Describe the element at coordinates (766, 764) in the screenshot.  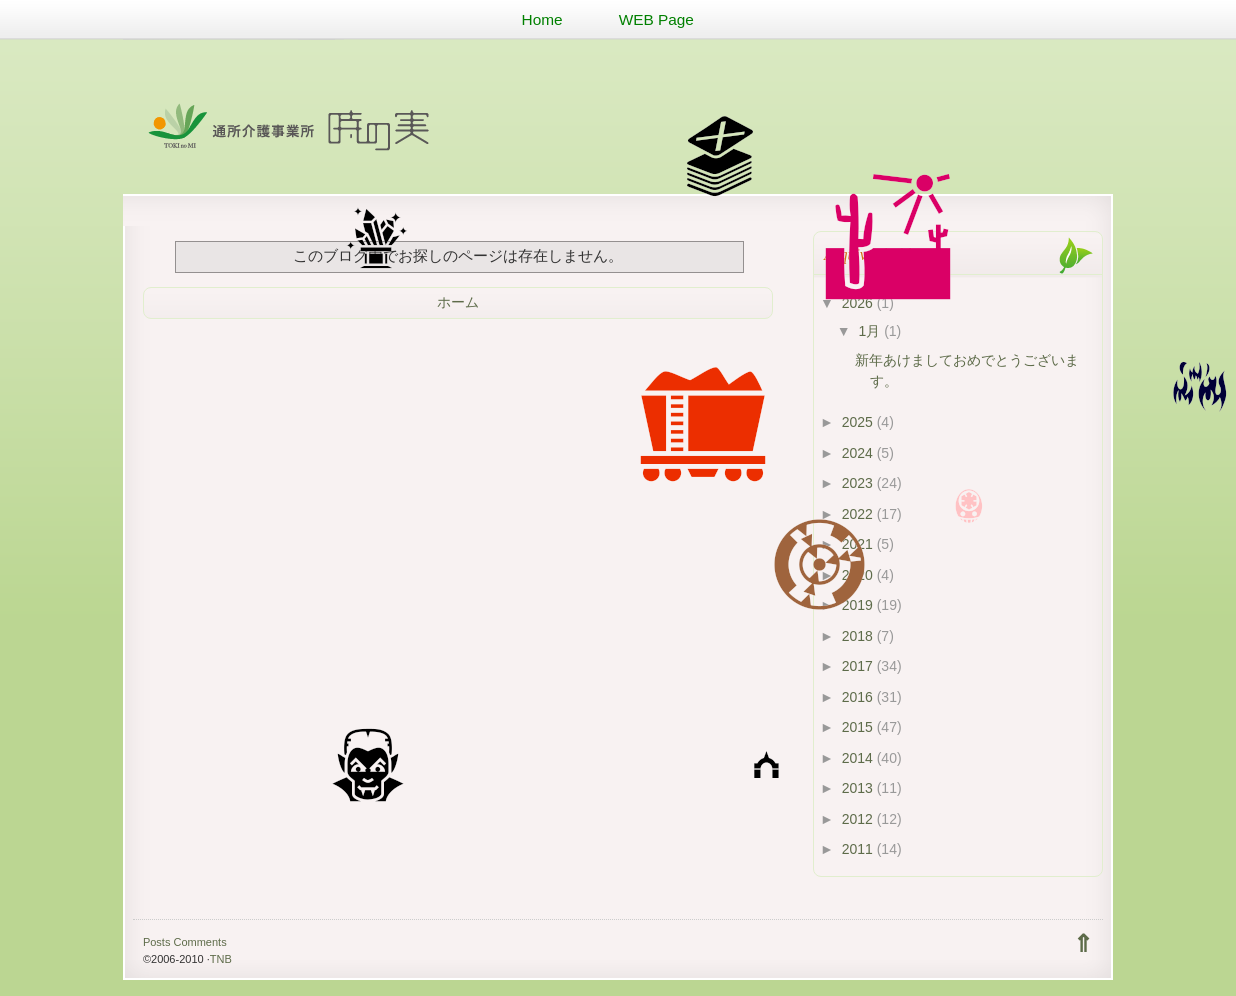
I see `access bridge-building or construction features` at that location.